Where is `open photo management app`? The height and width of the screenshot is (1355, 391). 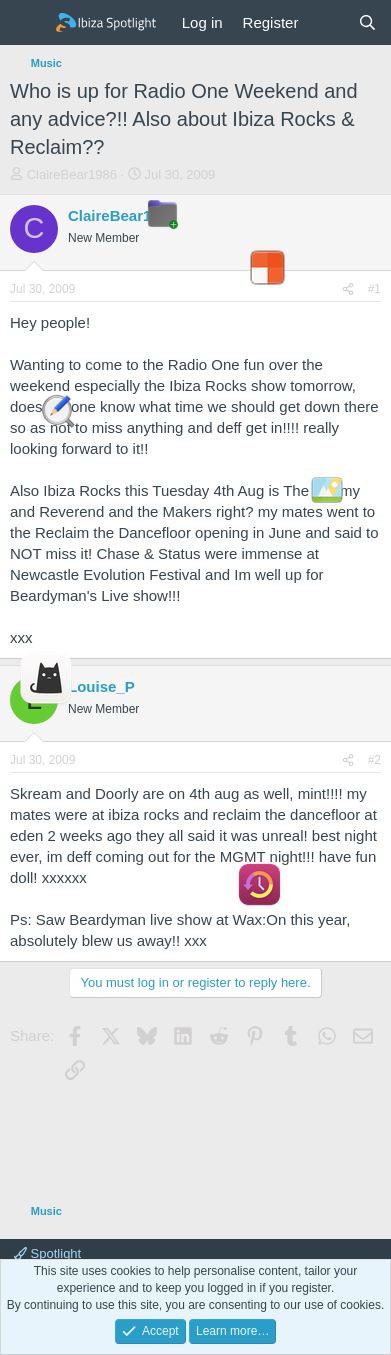 open photo management app is located at coordinates (327, 490).